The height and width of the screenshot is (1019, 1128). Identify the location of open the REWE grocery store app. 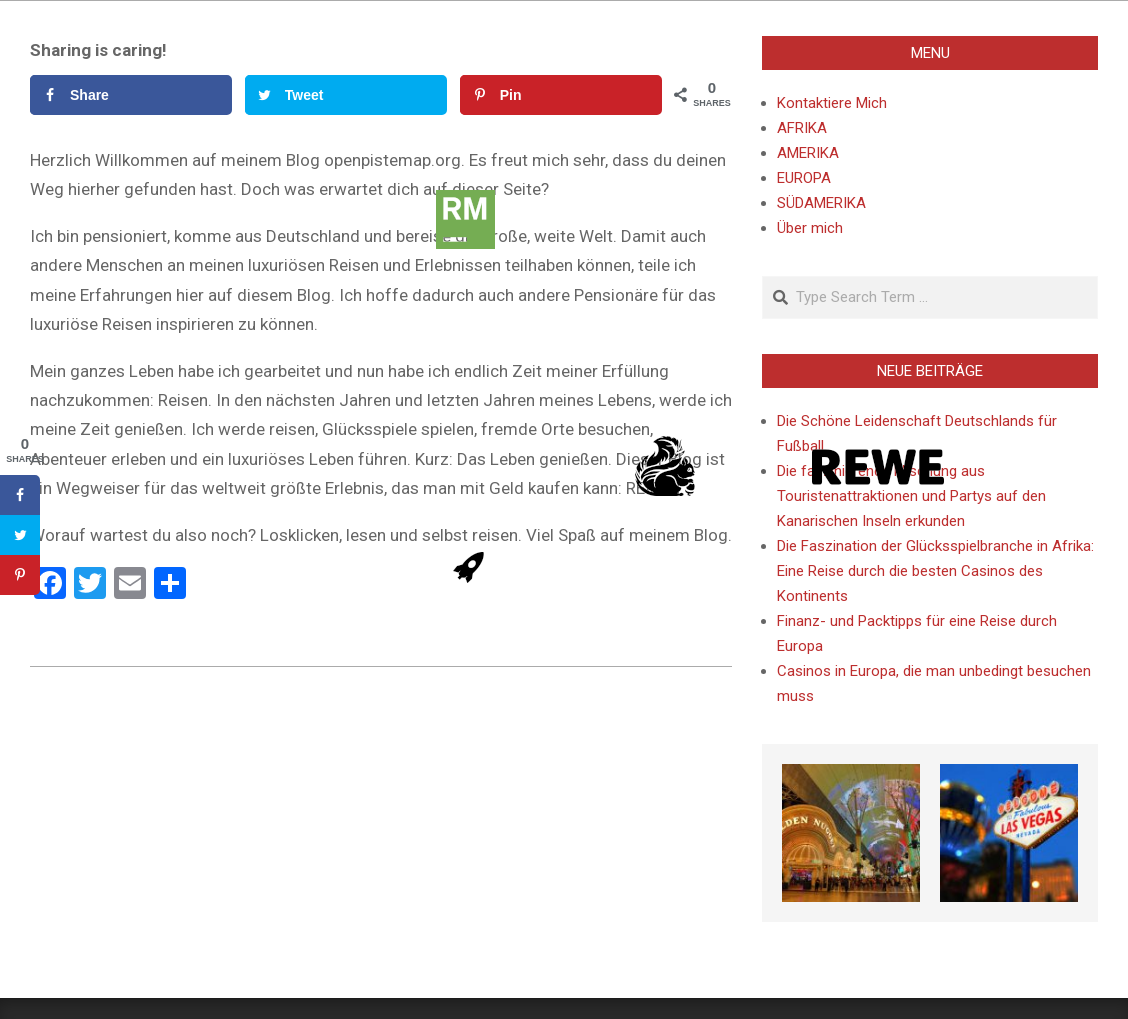
(878, 467).